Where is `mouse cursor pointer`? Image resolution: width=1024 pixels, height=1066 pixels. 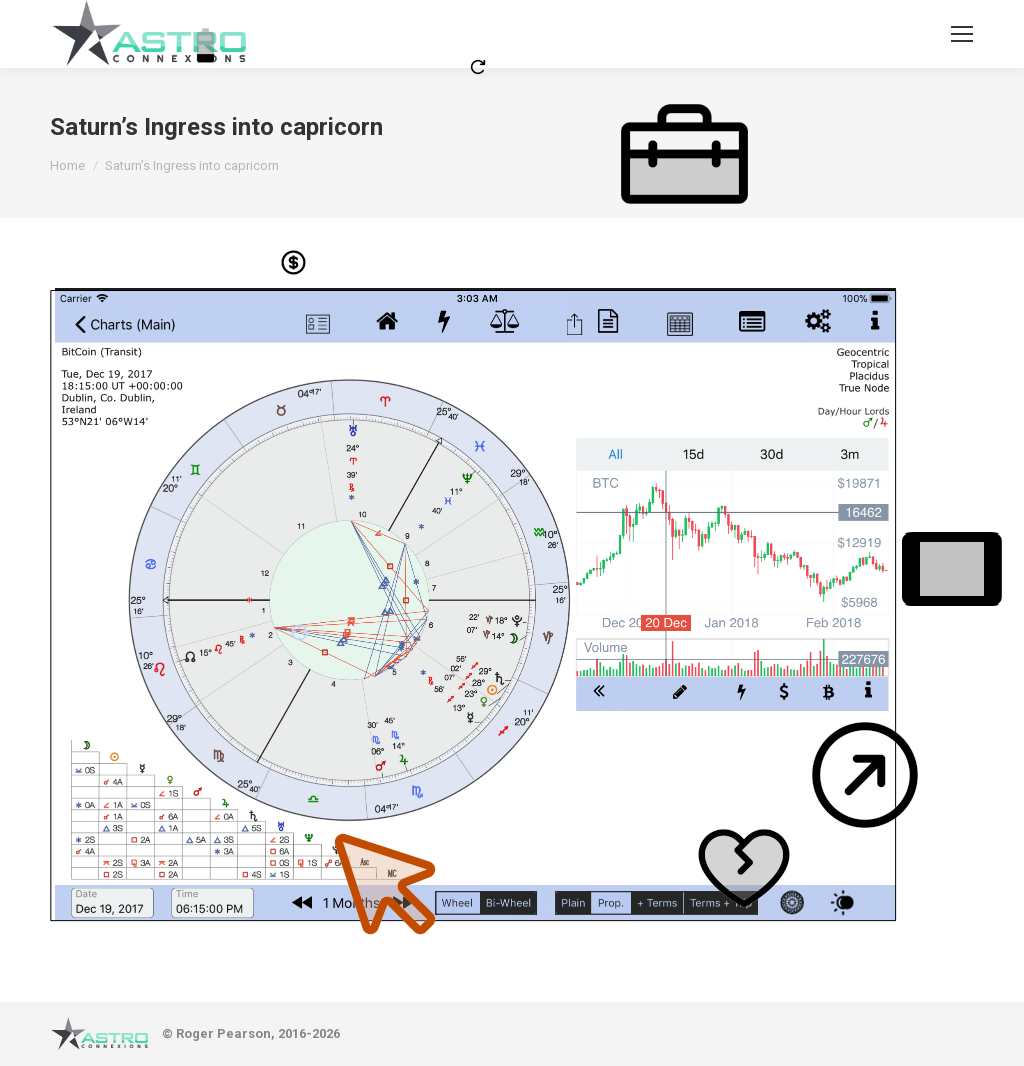 mouse cursor pointer is located at coordinates (385, 884).